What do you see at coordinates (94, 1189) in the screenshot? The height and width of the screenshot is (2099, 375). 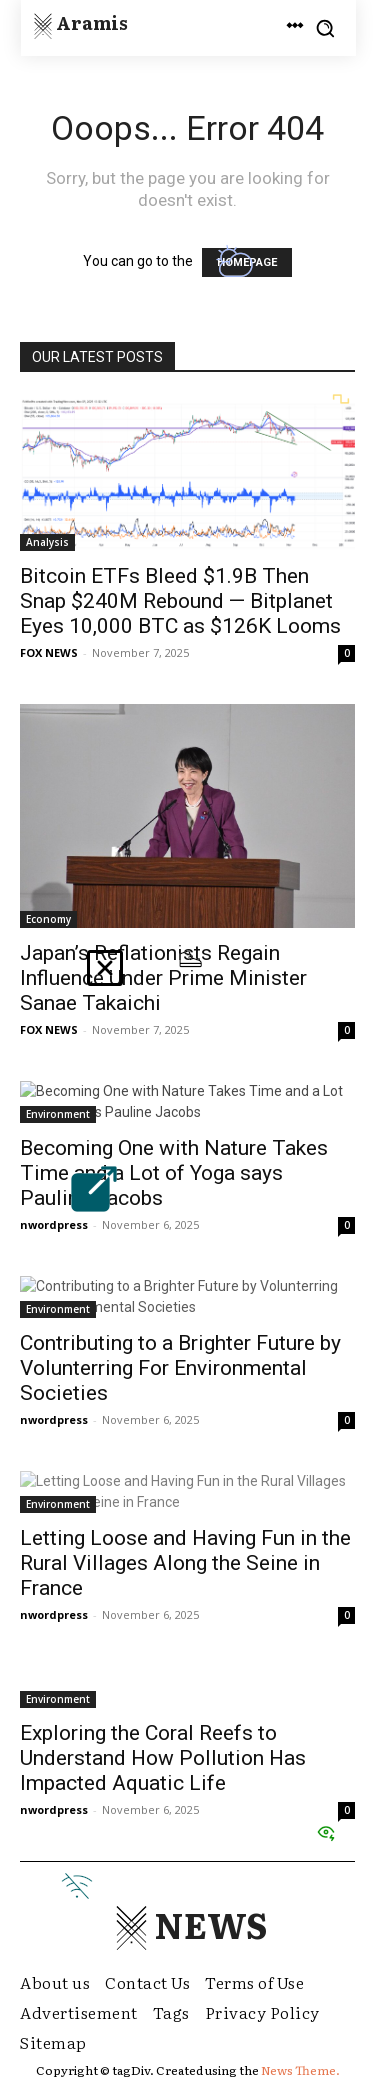 I see `open link in new tab or window` at bounding box center [94, 1189].